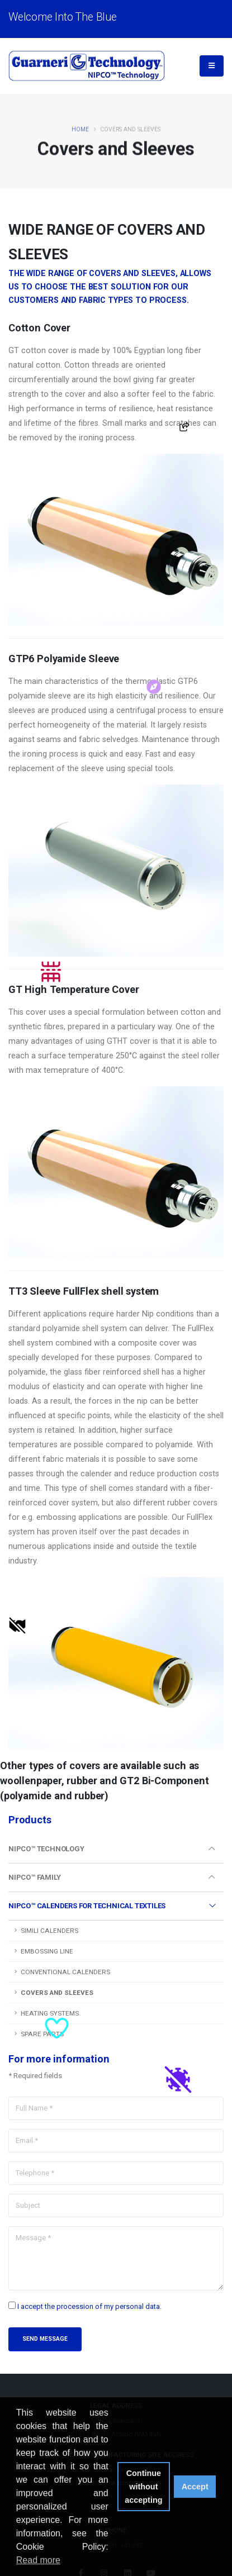 The image size is (232, 2576). I want to click on indicates agreement or partnership is cancelled, so click(17, 1626).